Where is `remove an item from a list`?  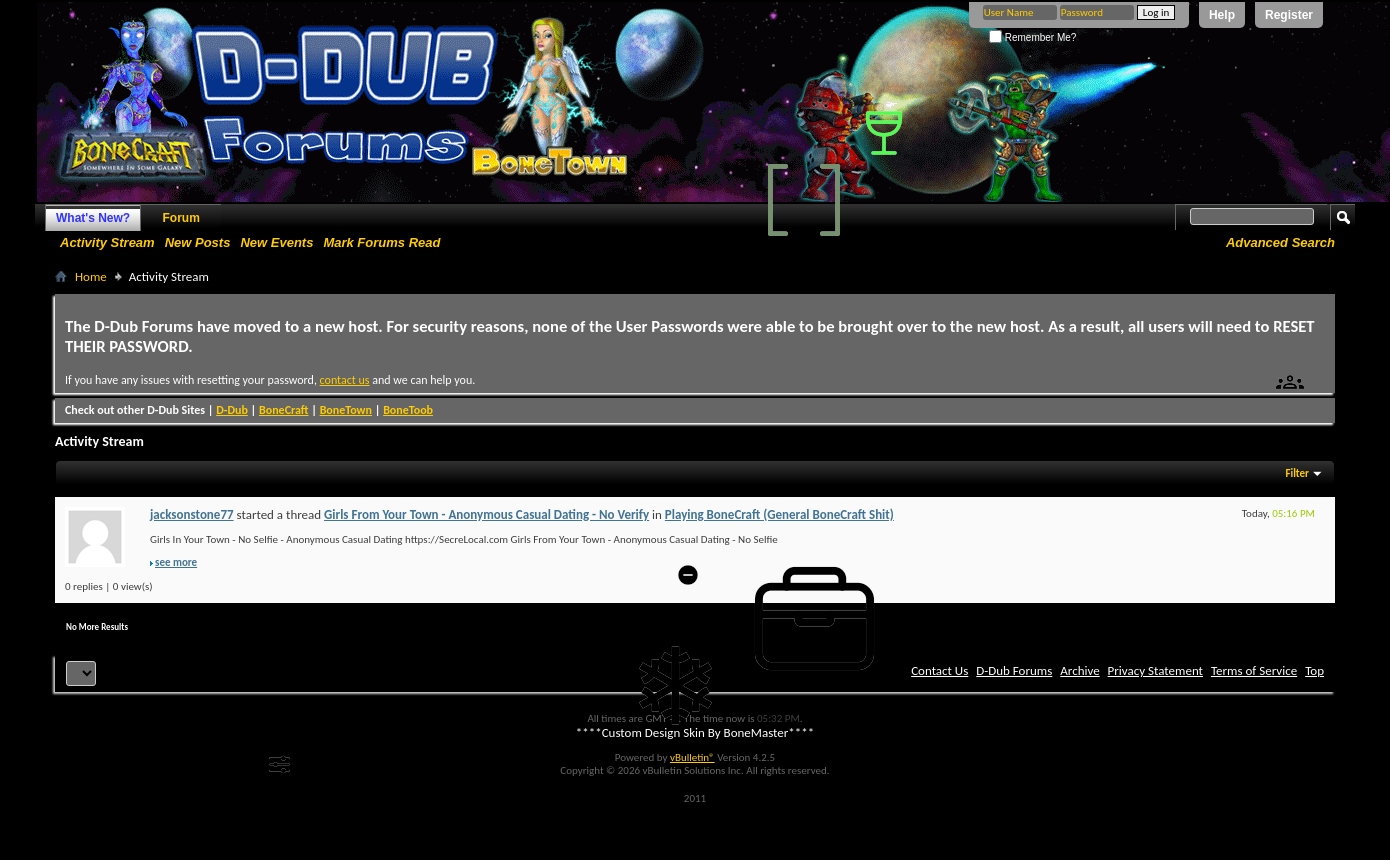 remove an item from a list is located at coordinates (688, 575).